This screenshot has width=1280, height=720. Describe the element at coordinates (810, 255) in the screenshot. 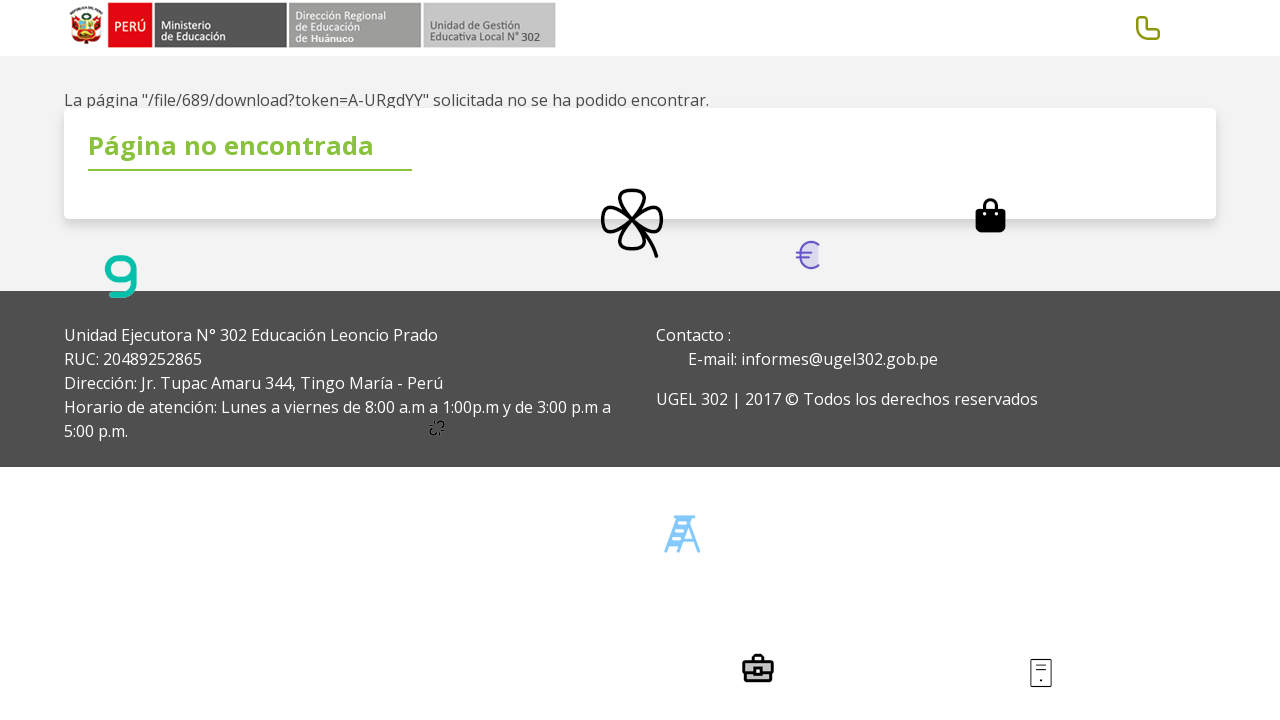

I see `view euro currency or pricing` at that location.